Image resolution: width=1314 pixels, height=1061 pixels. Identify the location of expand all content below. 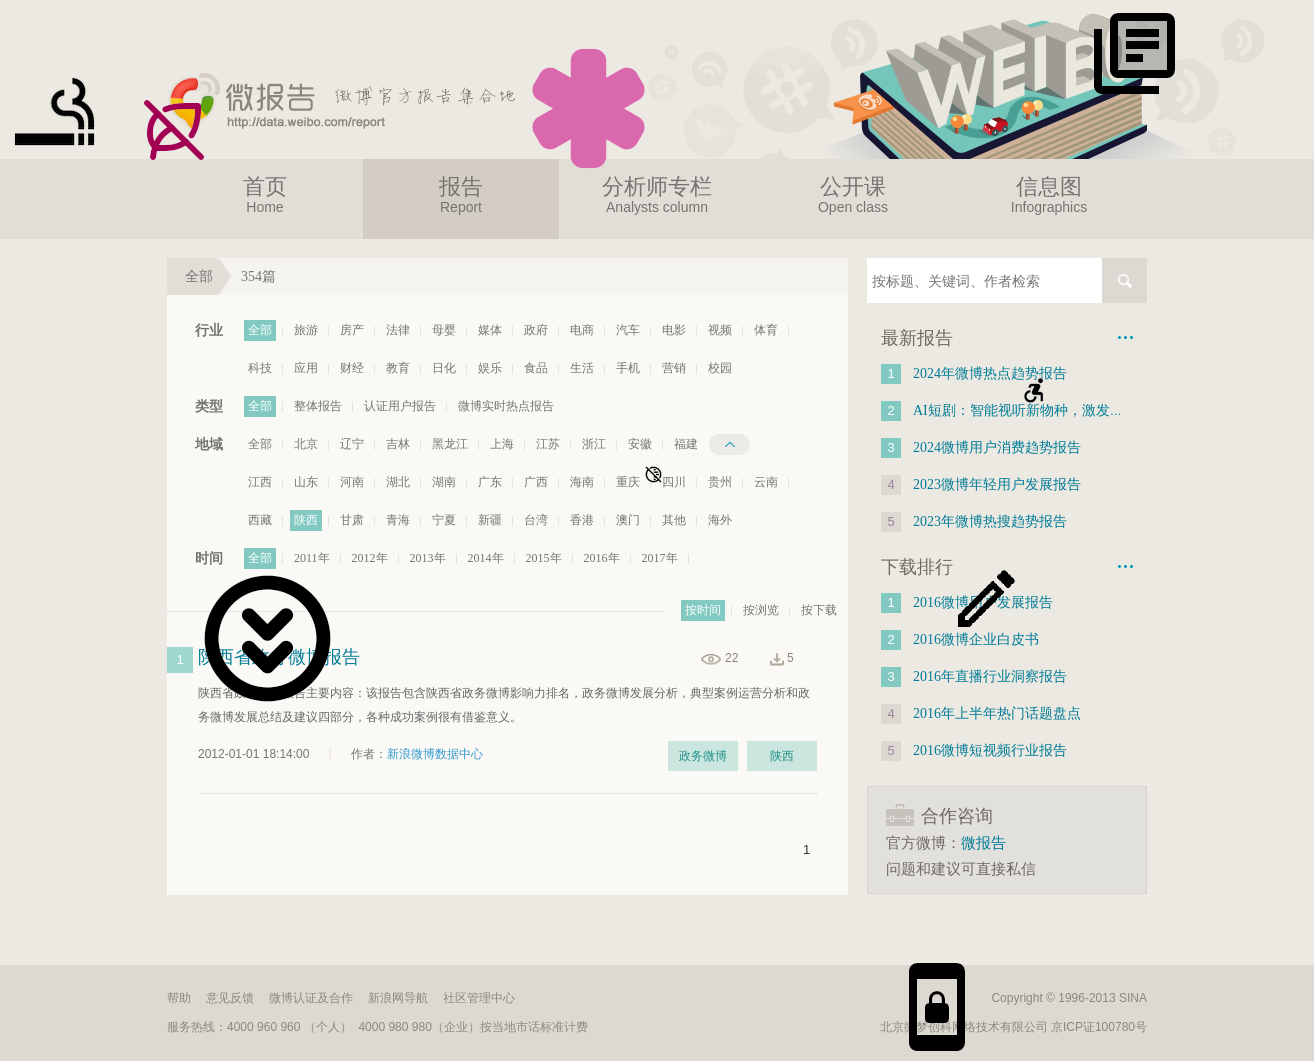
(267, 638).